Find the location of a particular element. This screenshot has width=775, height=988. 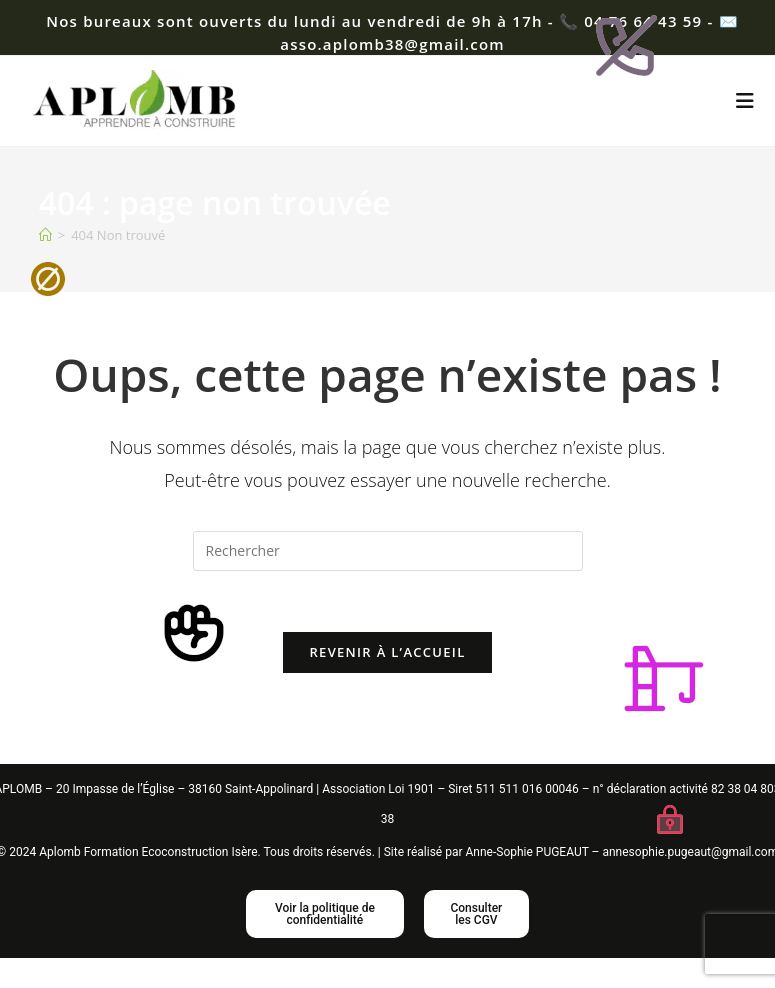

indicates solidarity or support action is located at coordinates (194, 632).